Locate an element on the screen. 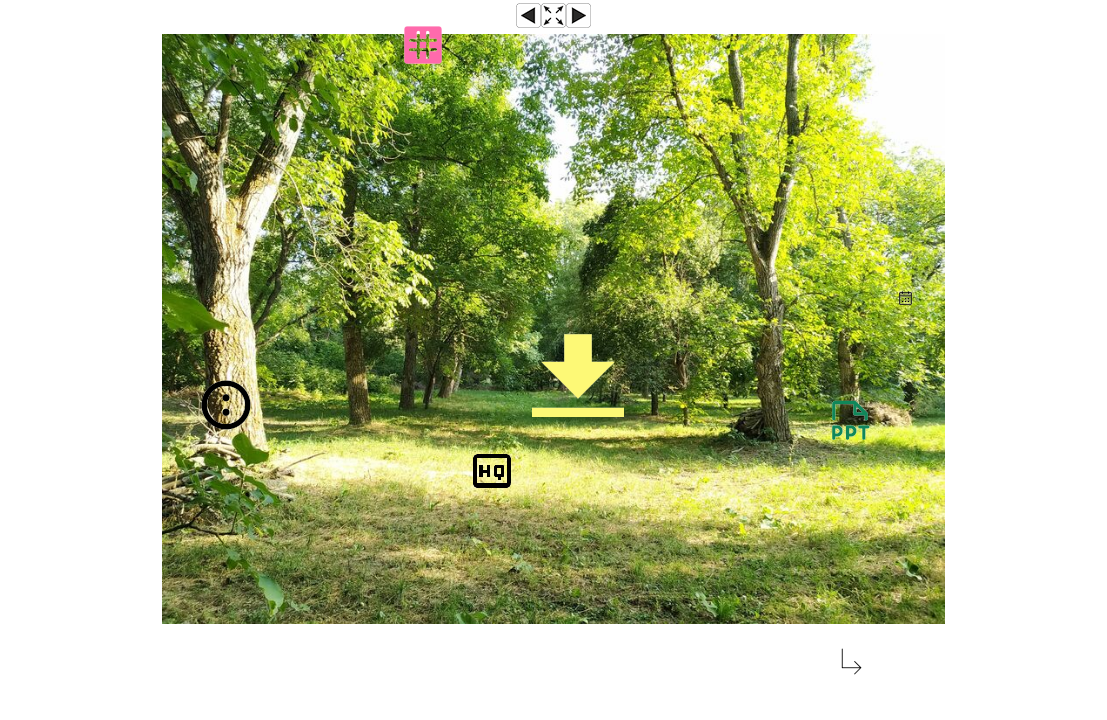 This screenshot has height=720, width=1107. move item down and to the right is located at coordinates (849, 661).